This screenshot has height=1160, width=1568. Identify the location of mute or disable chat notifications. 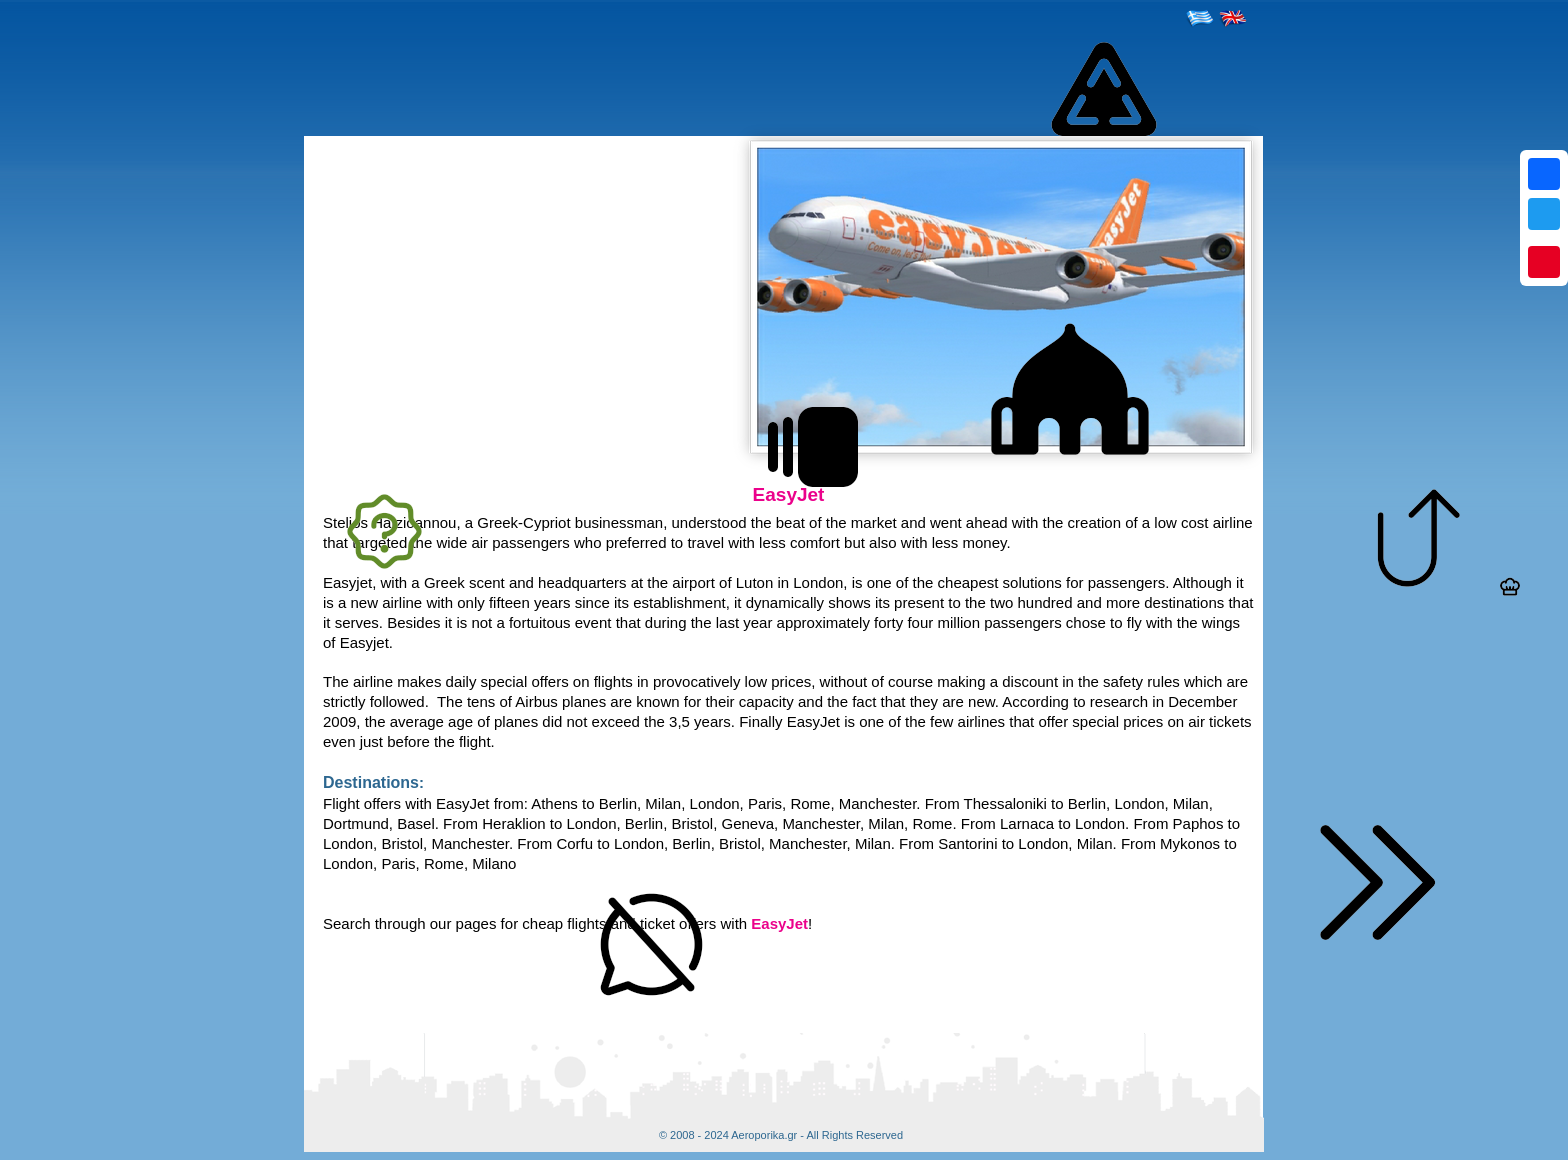
(651, 944).